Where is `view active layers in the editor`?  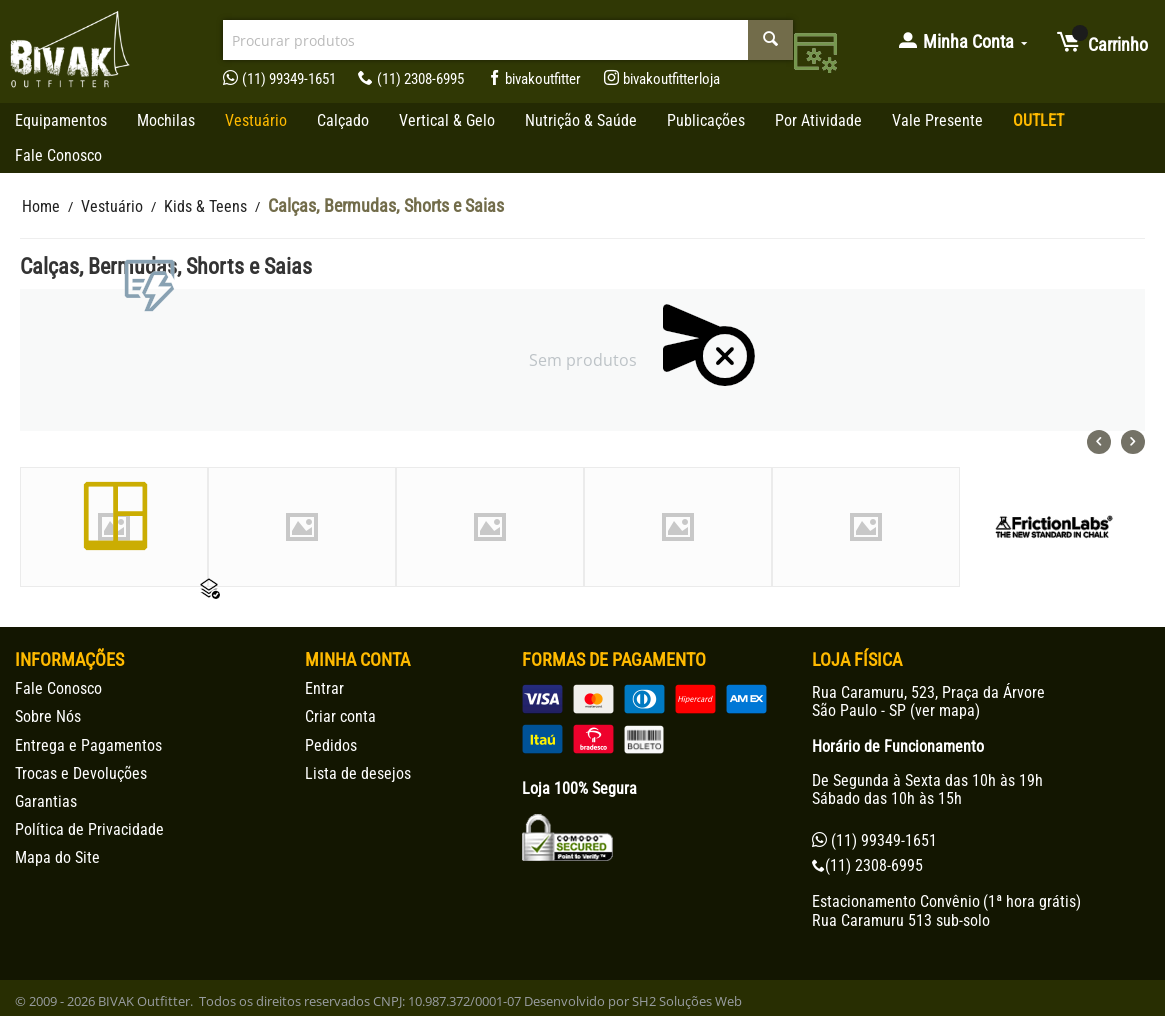
view active layers in the editor is located at coordinates (209, 588).